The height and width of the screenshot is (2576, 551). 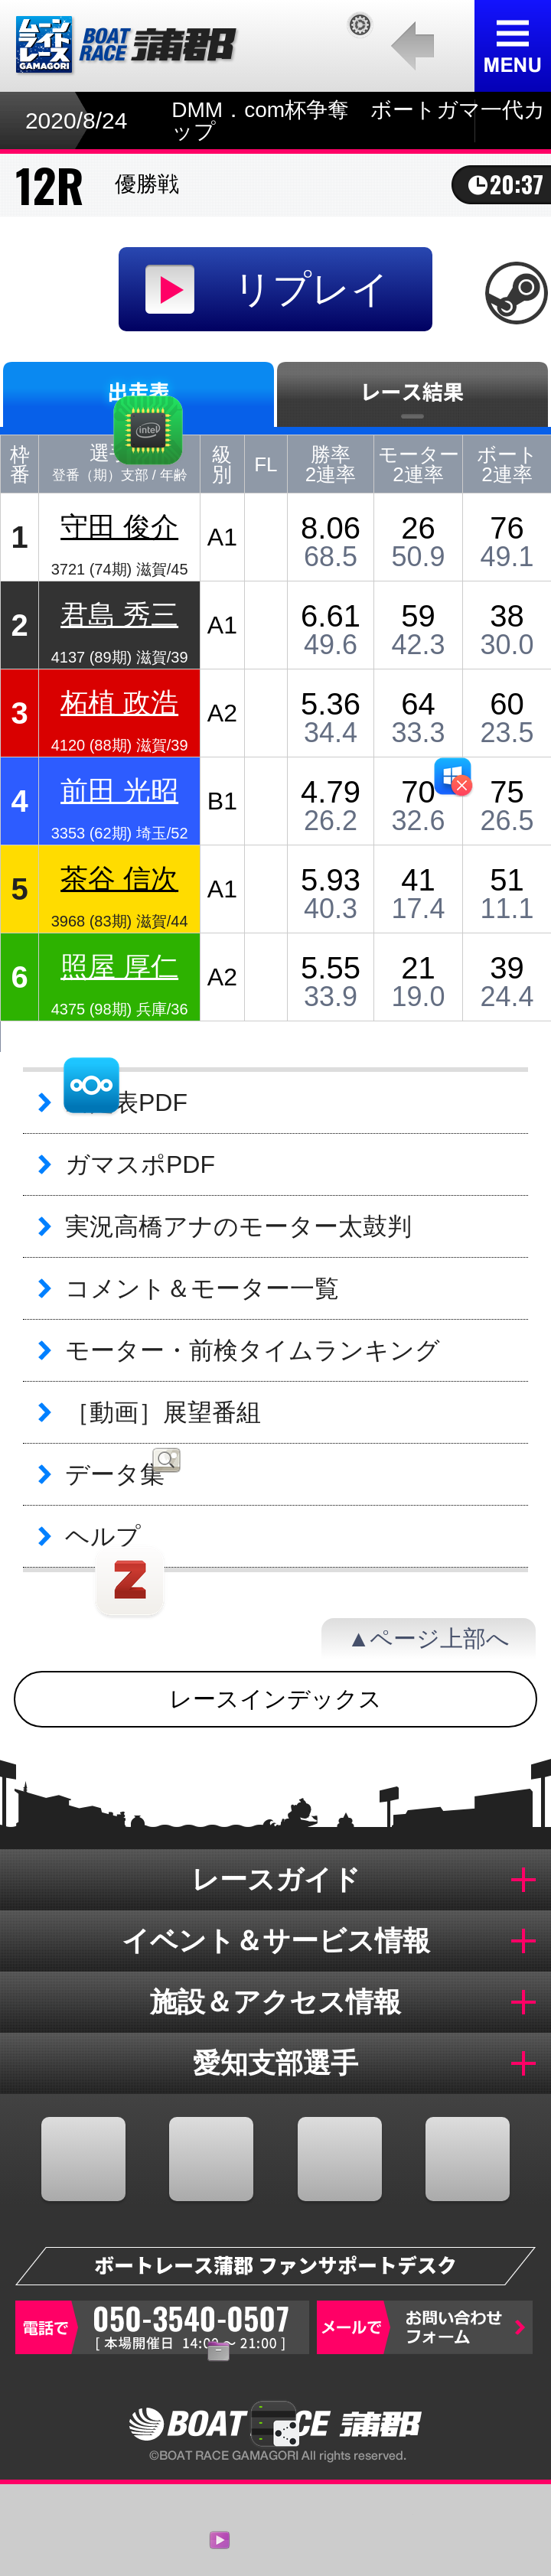 I want to click on configure network server sharing preferences, so click(x=274, y=2425).